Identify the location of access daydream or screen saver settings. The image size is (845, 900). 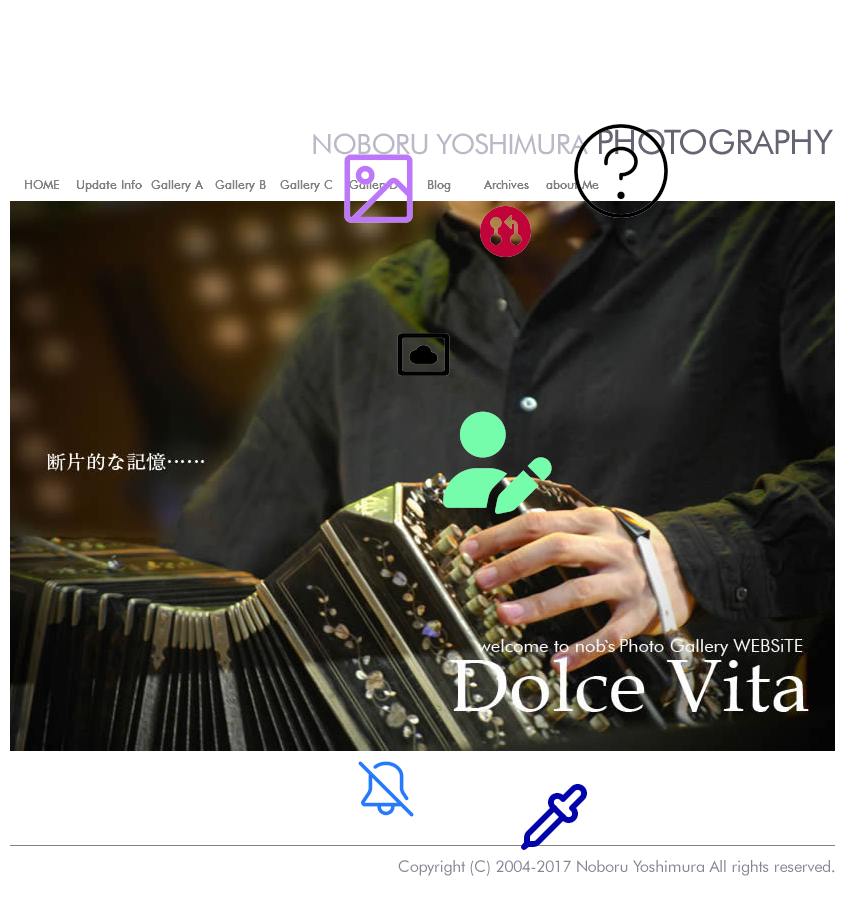
(423, 354).